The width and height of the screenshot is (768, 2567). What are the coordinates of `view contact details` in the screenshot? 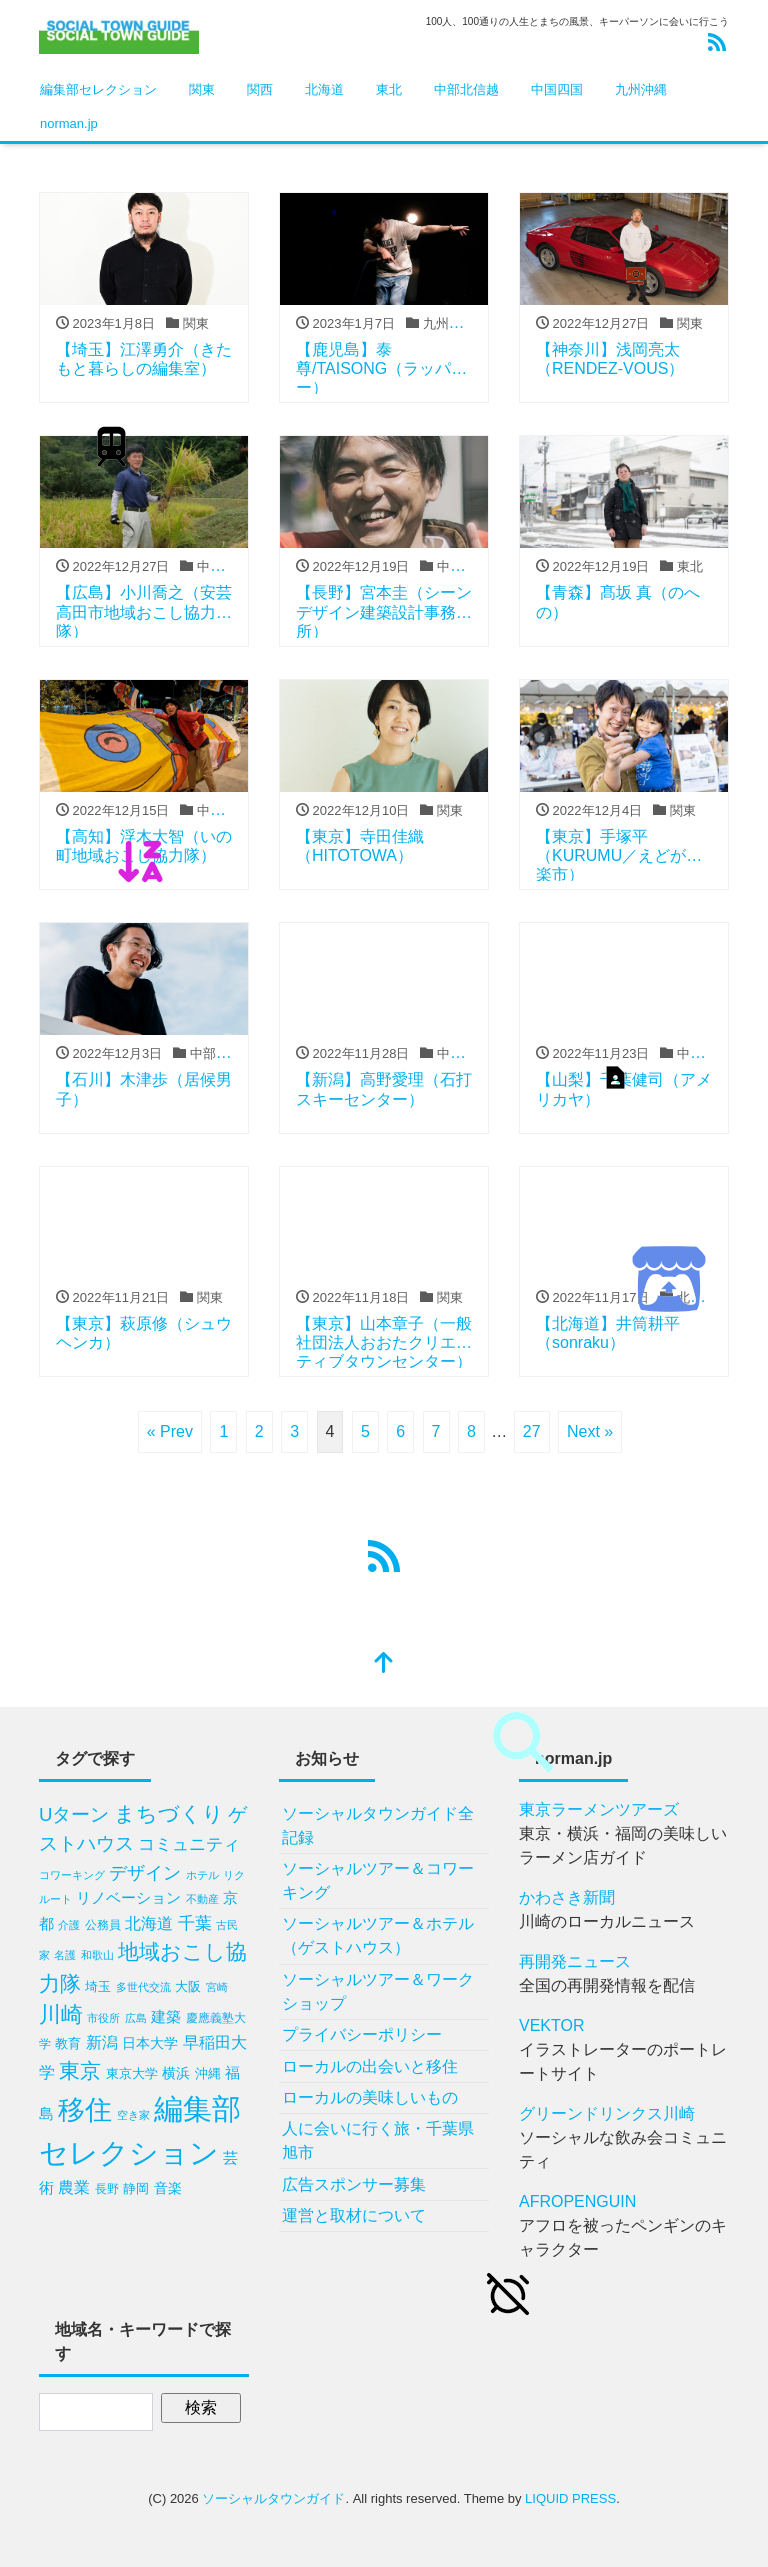 It's located at (615, 1077).